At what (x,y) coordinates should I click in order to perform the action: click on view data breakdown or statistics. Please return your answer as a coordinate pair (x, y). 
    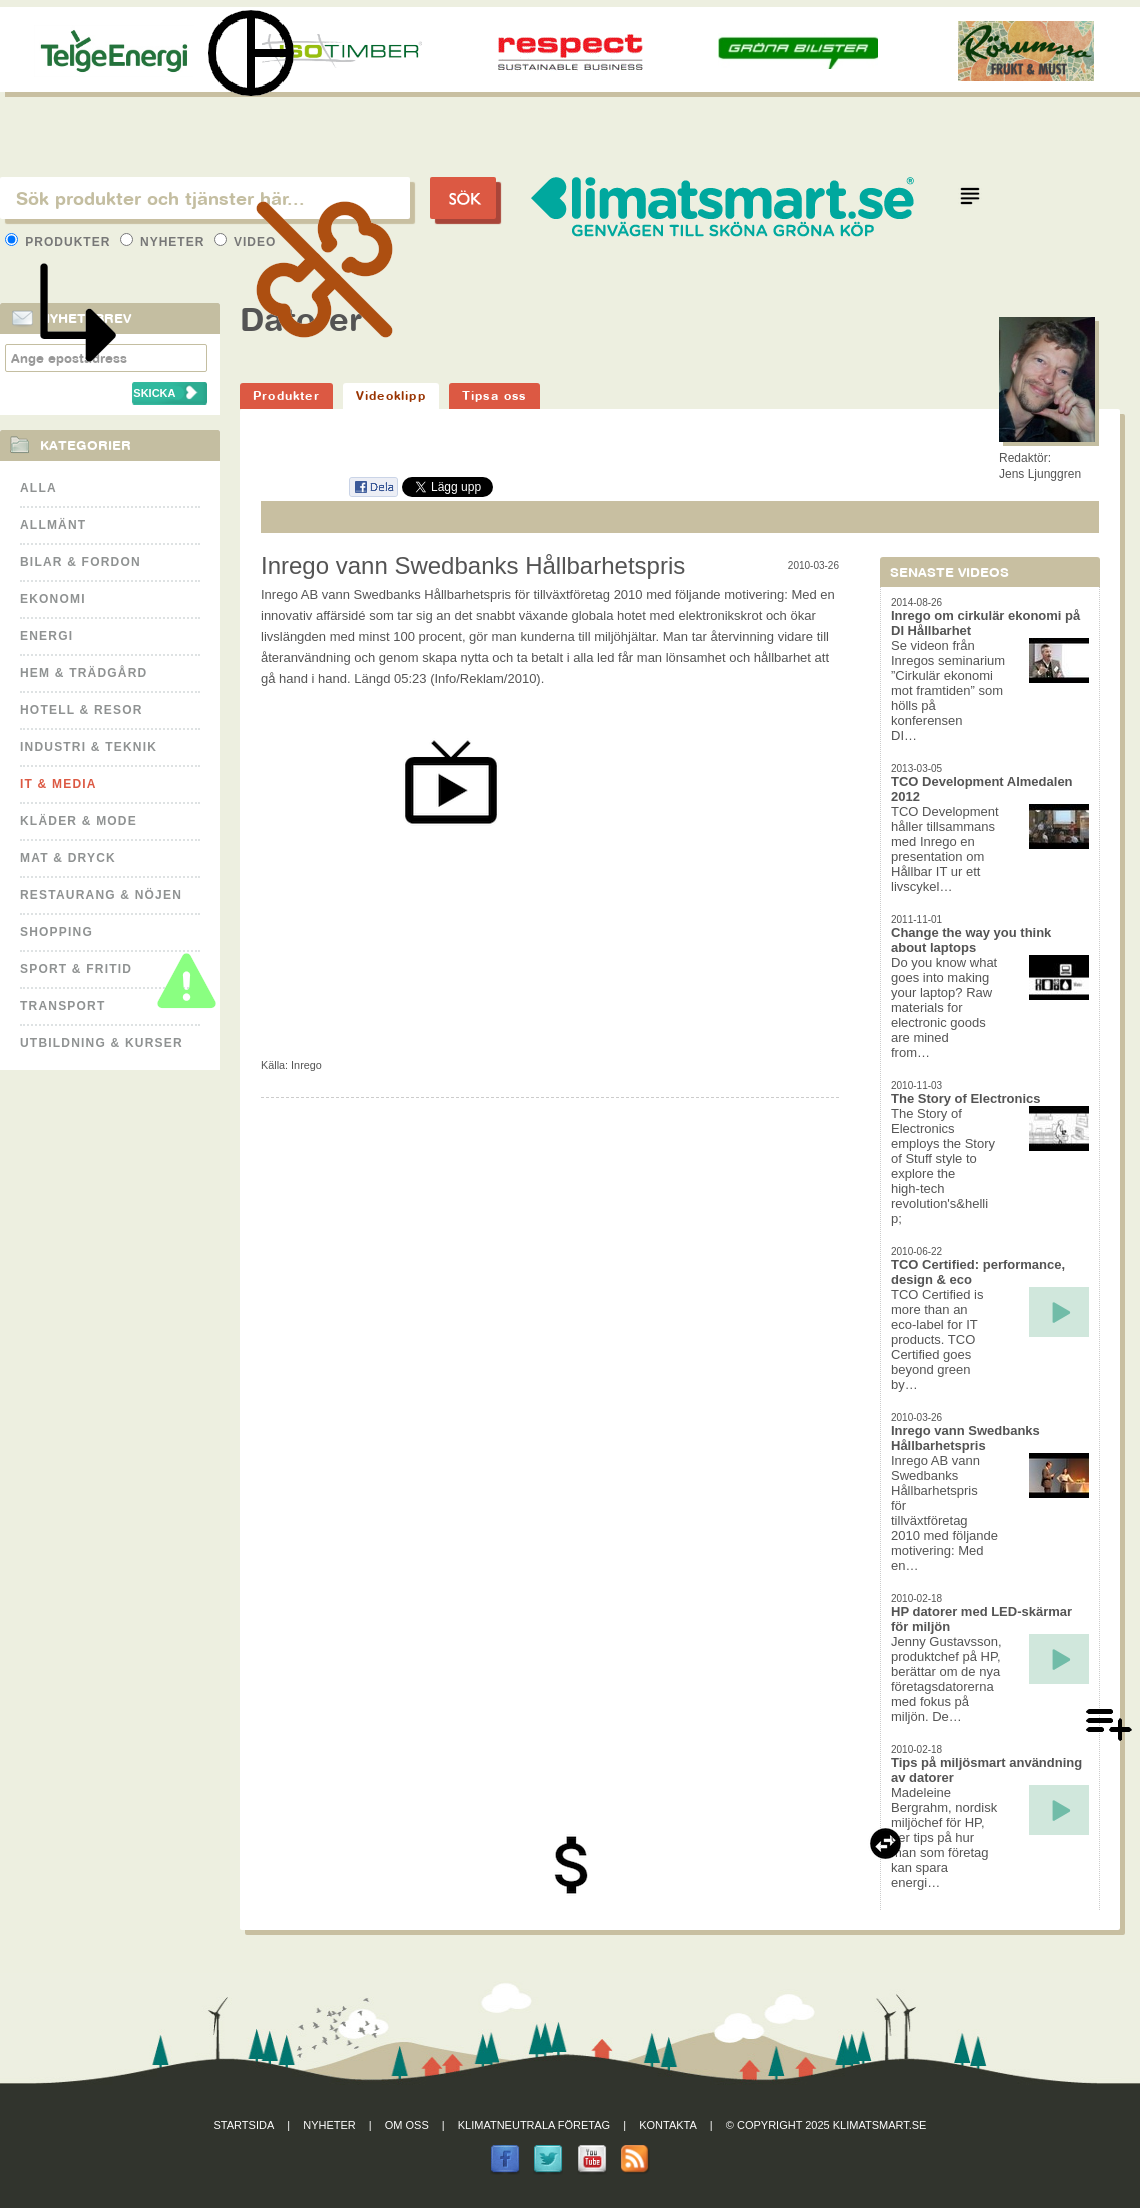
    Looking at the image, I should click on (251, 53).